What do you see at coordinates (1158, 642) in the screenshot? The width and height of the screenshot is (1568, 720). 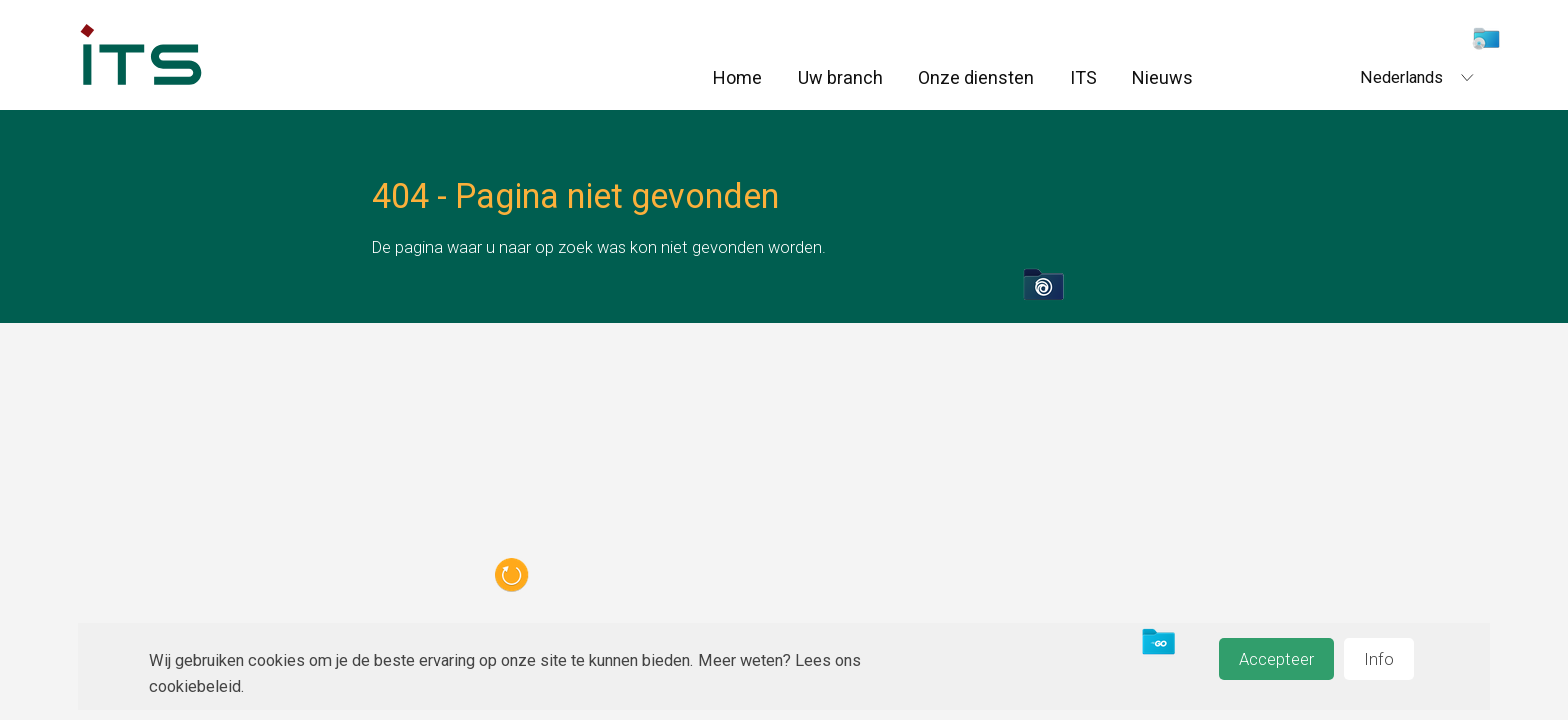 I see `open folder containing Go language projects` at bounding box center [1158, 642].